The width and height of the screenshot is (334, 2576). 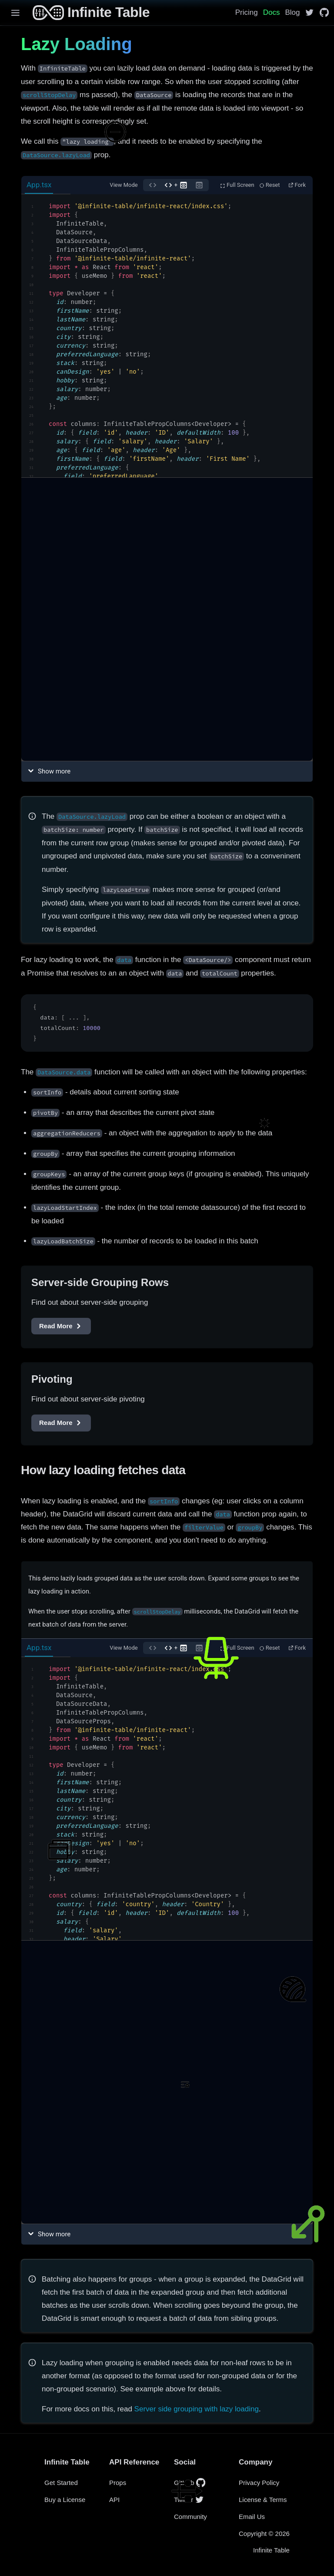 I want to click on take the first left exit at the roundabout, so click(x=308, y=2224).